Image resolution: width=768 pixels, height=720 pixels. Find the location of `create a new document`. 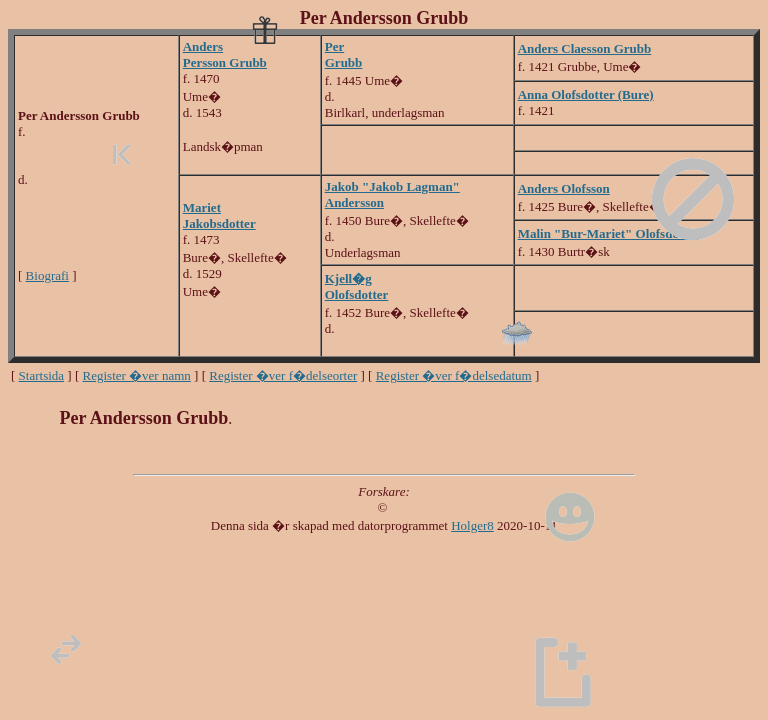

create a new document is located at coordinates (563, 670).